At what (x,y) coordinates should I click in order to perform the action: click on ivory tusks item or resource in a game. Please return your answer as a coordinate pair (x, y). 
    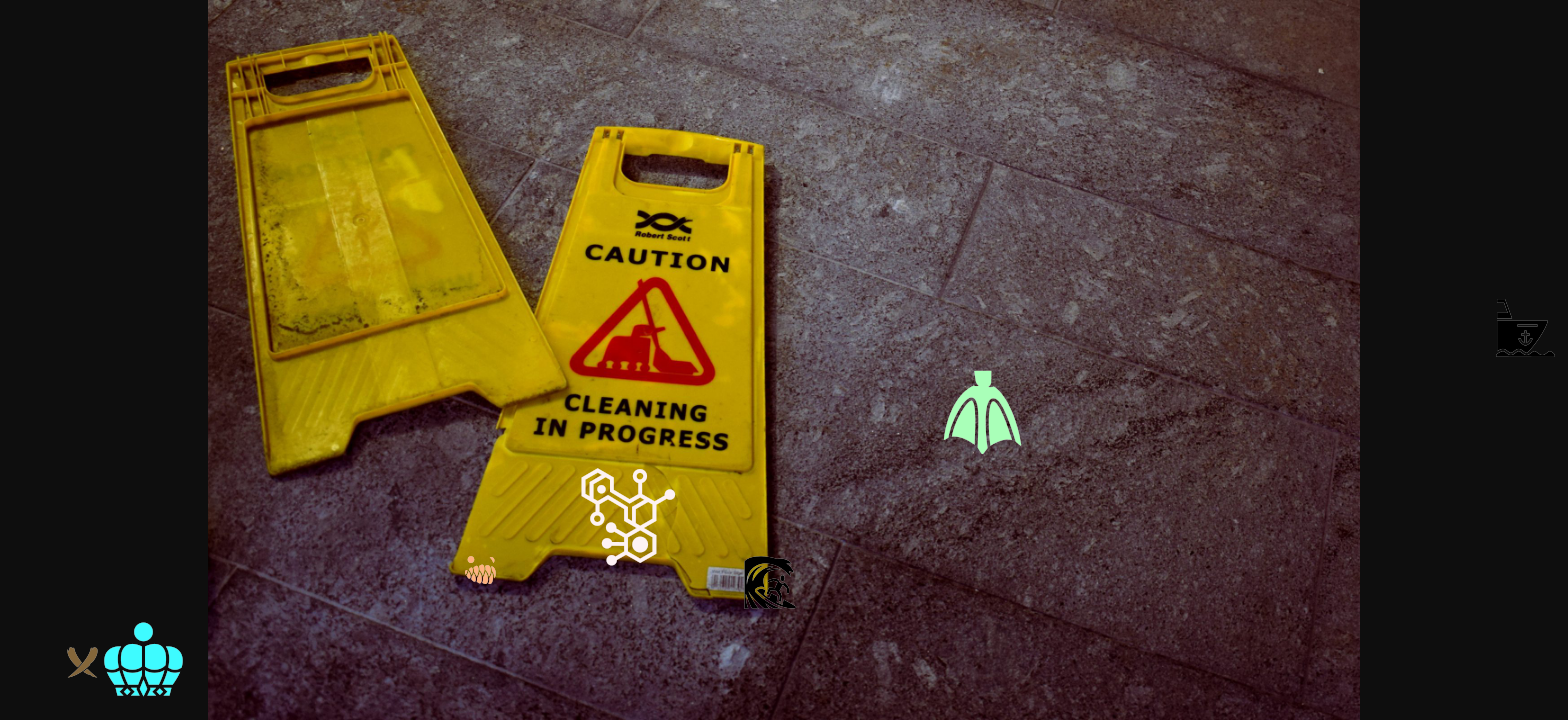
    Looking at the image, I should click on (82, 662).